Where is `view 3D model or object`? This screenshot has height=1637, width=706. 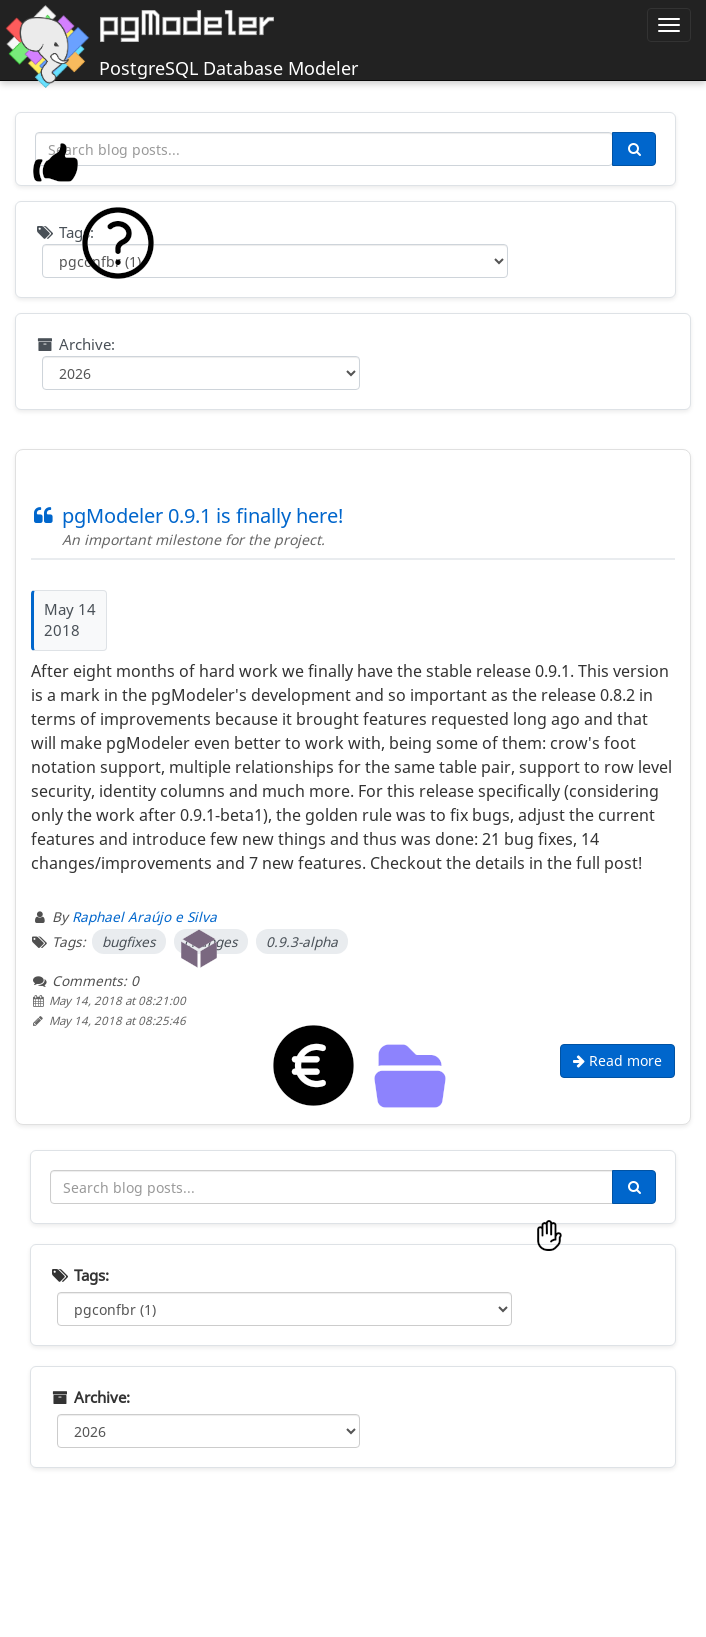
view 3D model or object is located at coordinates (199, 949).